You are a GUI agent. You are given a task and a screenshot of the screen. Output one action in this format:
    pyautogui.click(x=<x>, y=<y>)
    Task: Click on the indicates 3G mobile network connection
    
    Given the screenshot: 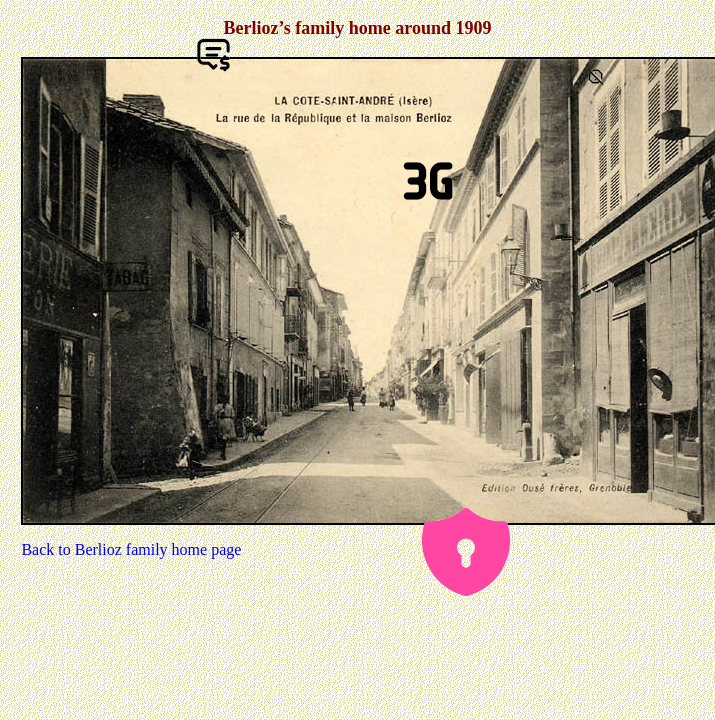 What is the action you would take?
    pyautogui.click(x=430, y=181)
    